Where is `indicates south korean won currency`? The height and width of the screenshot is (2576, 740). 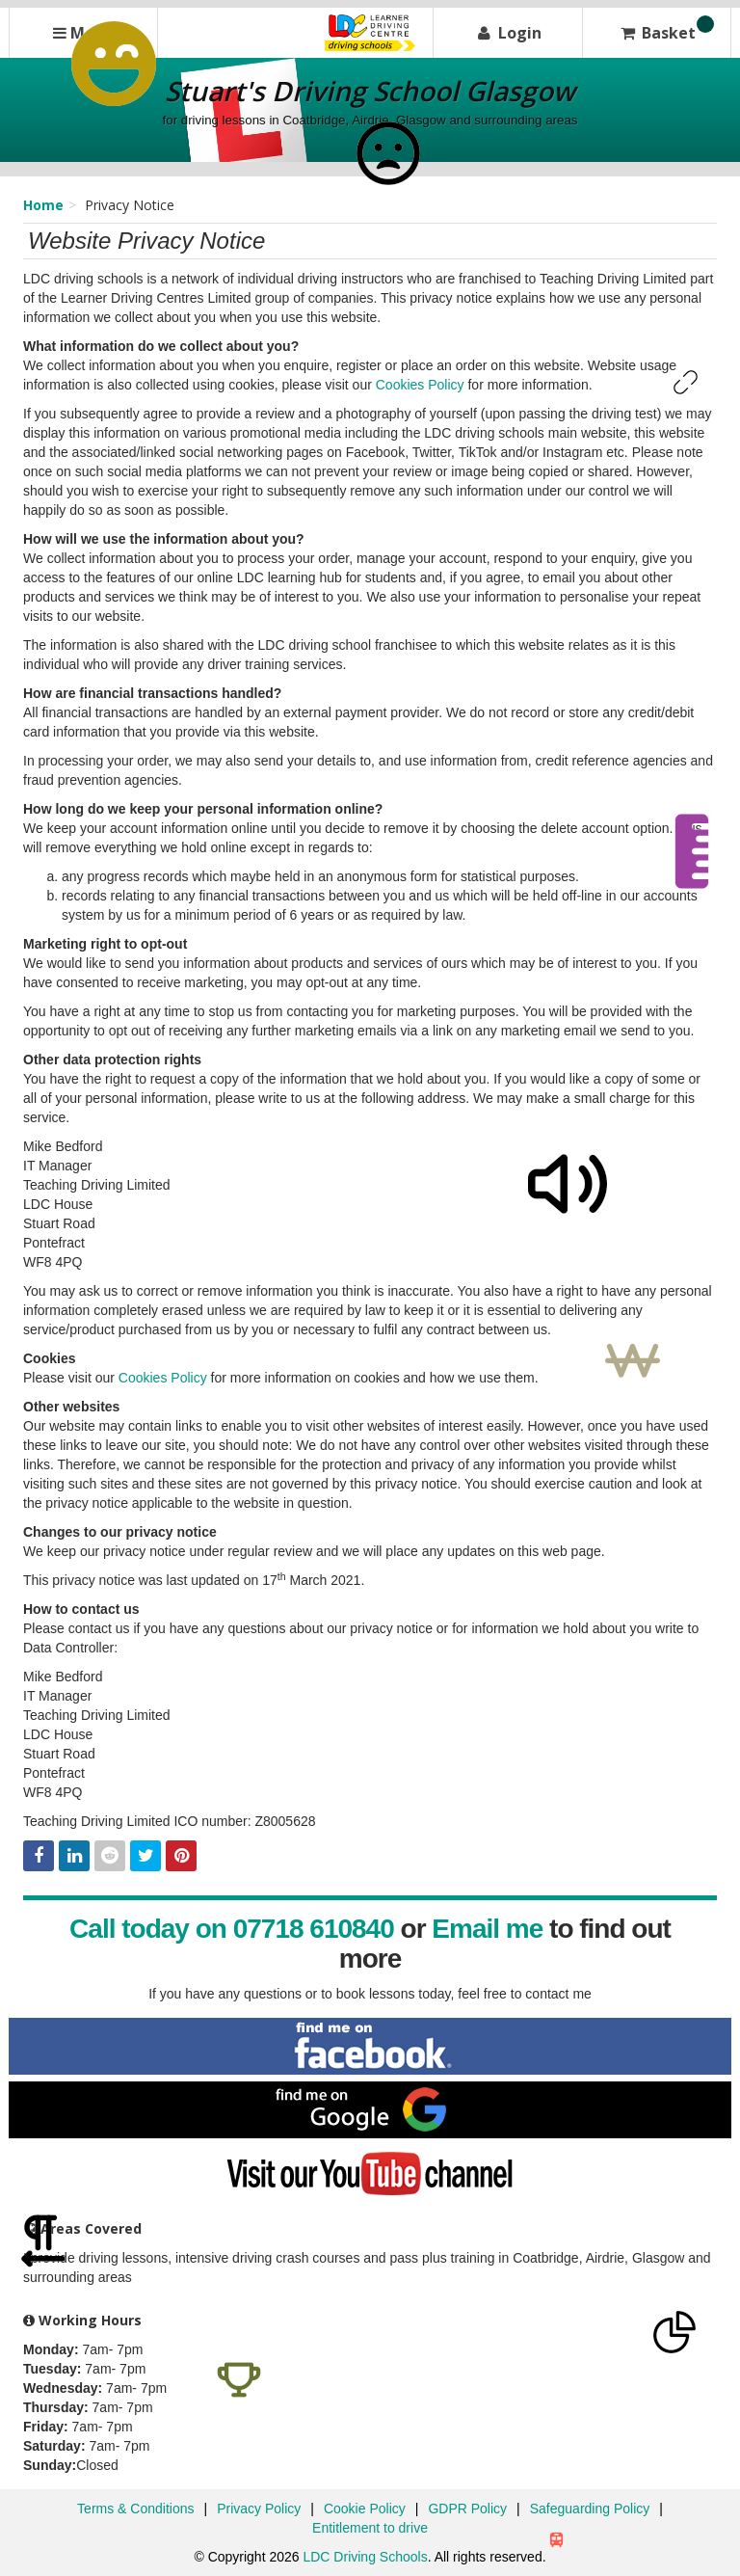 indicates south korean won currency is located at coordinates (632, 1358).